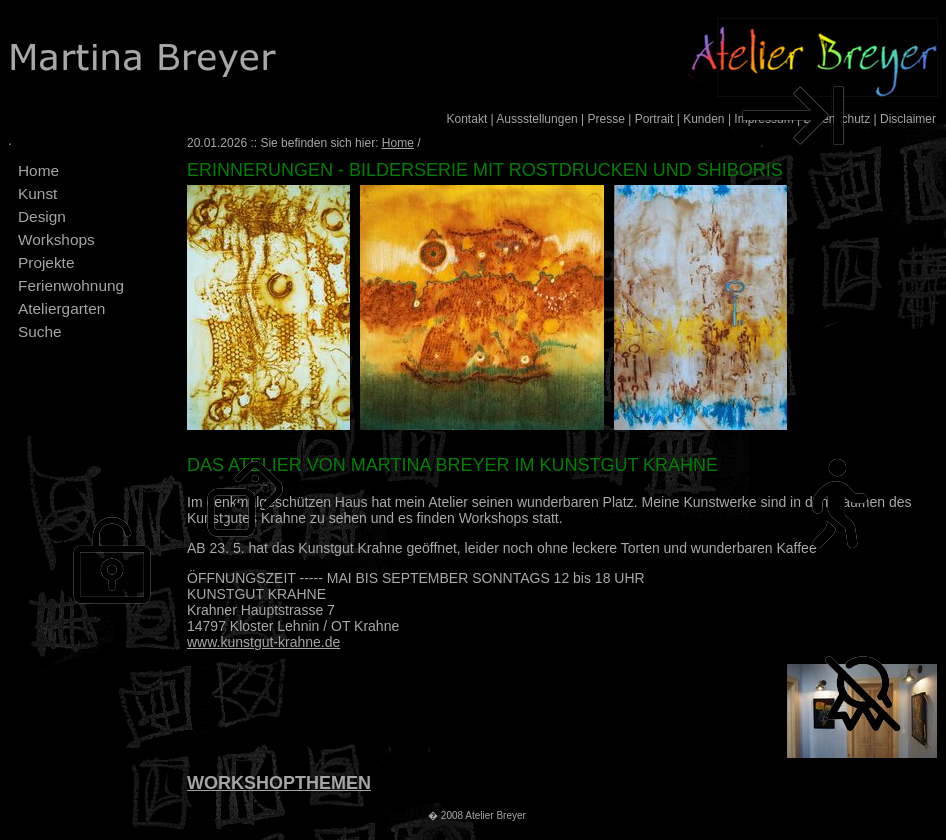  Describe the element at coordinates (795, 115) in the screenshot. I see `move cursor to end of line or field` at that location.